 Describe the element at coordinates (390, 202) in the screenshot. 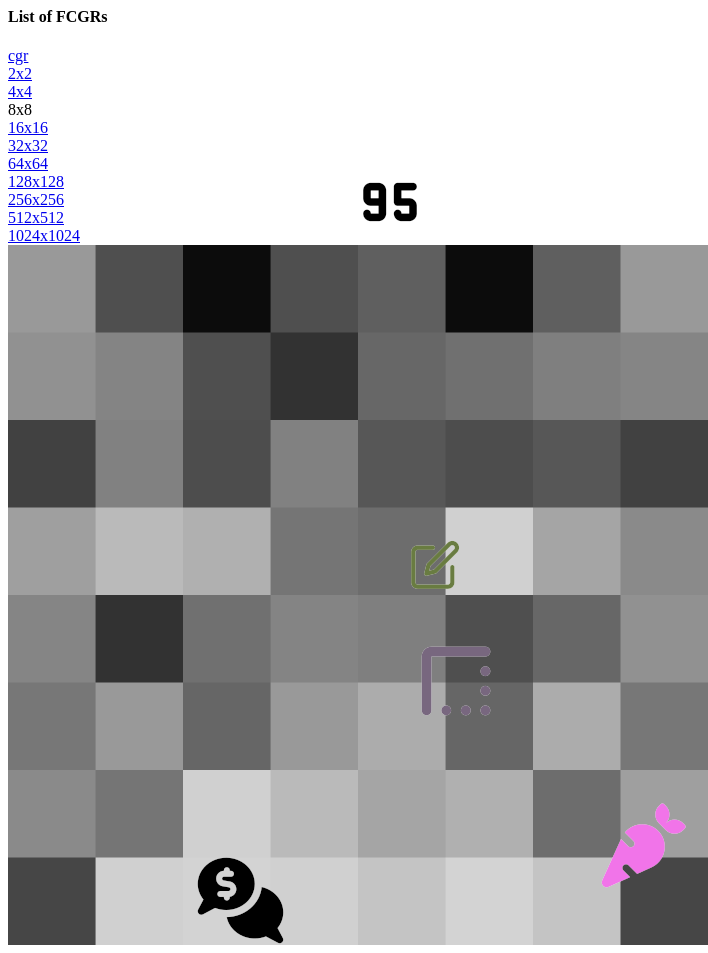

I see `indicates item number 95 in a list or sequence` at that location.